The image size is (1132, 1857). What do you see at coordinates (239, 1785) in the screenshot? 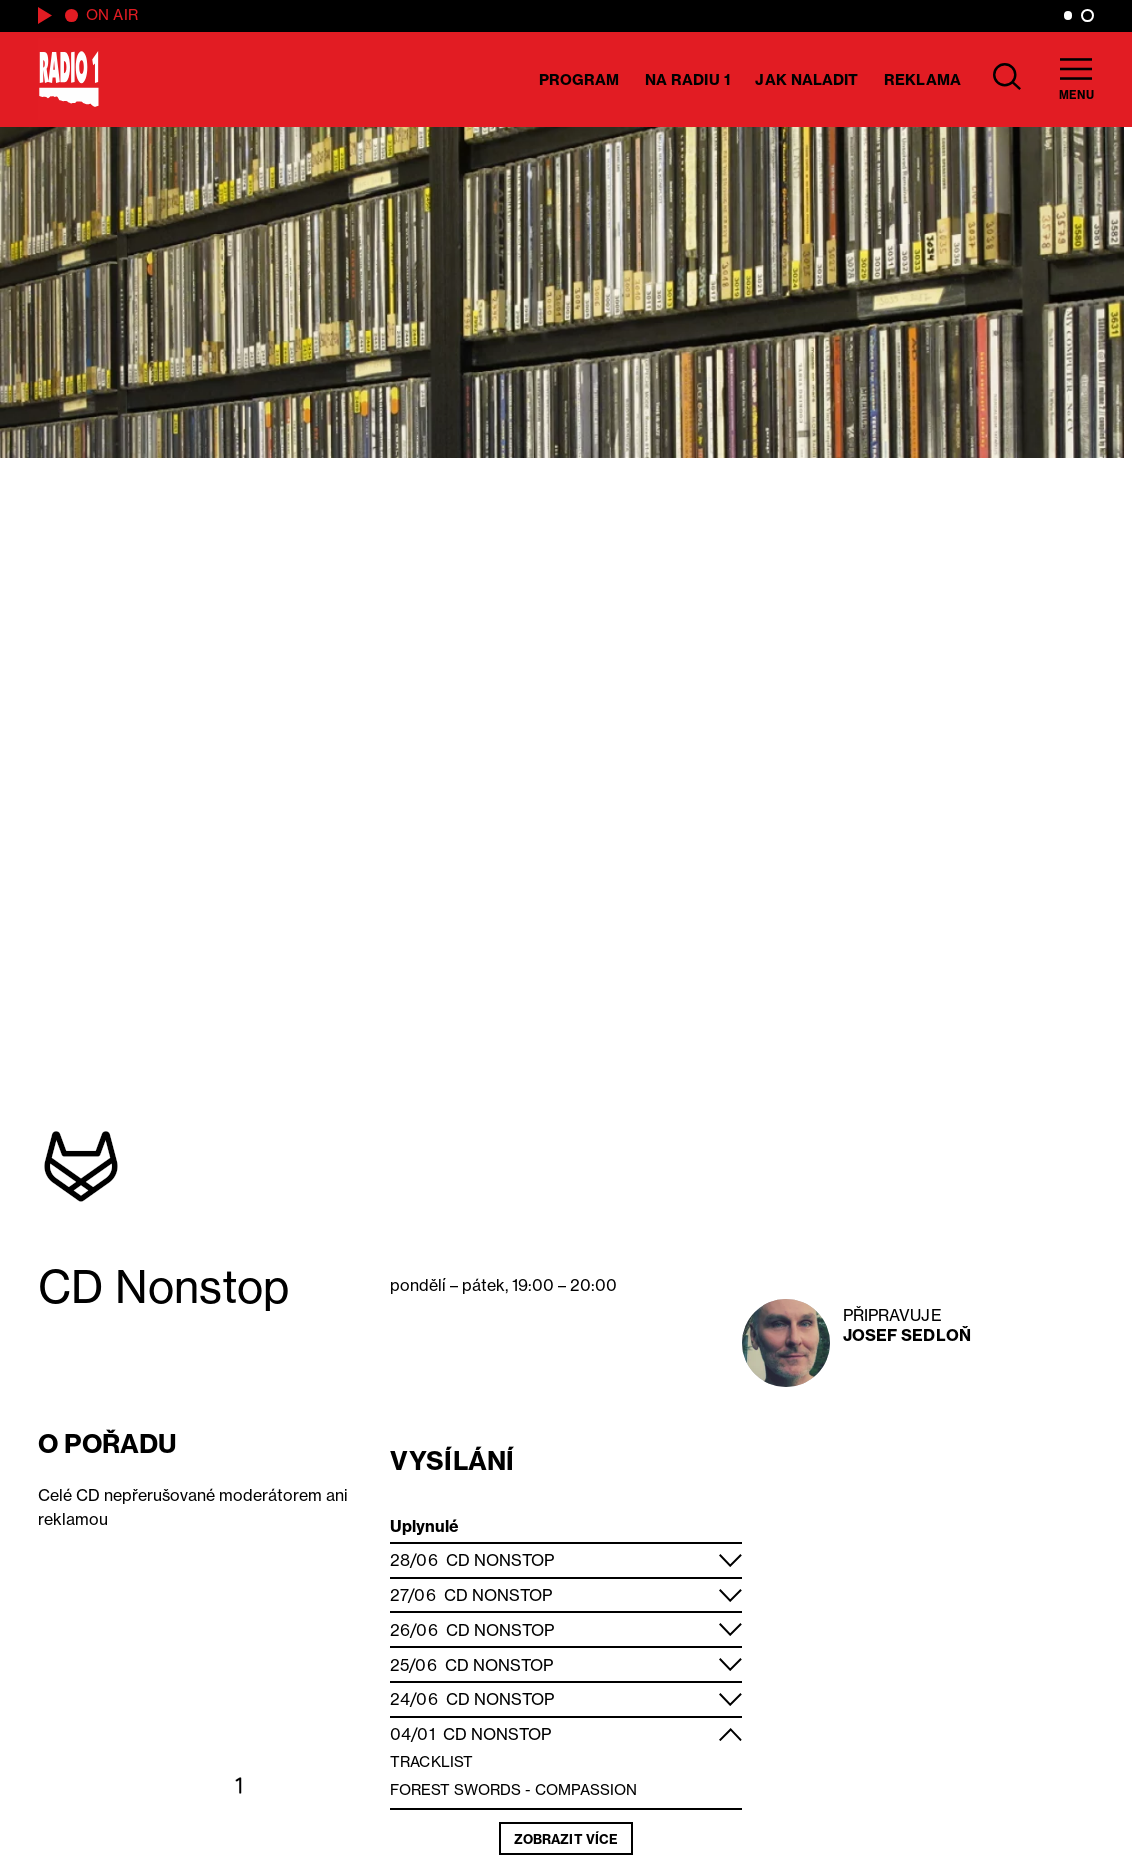
I see `indicates first place or top ranking` at bounding box center [239, 1785].